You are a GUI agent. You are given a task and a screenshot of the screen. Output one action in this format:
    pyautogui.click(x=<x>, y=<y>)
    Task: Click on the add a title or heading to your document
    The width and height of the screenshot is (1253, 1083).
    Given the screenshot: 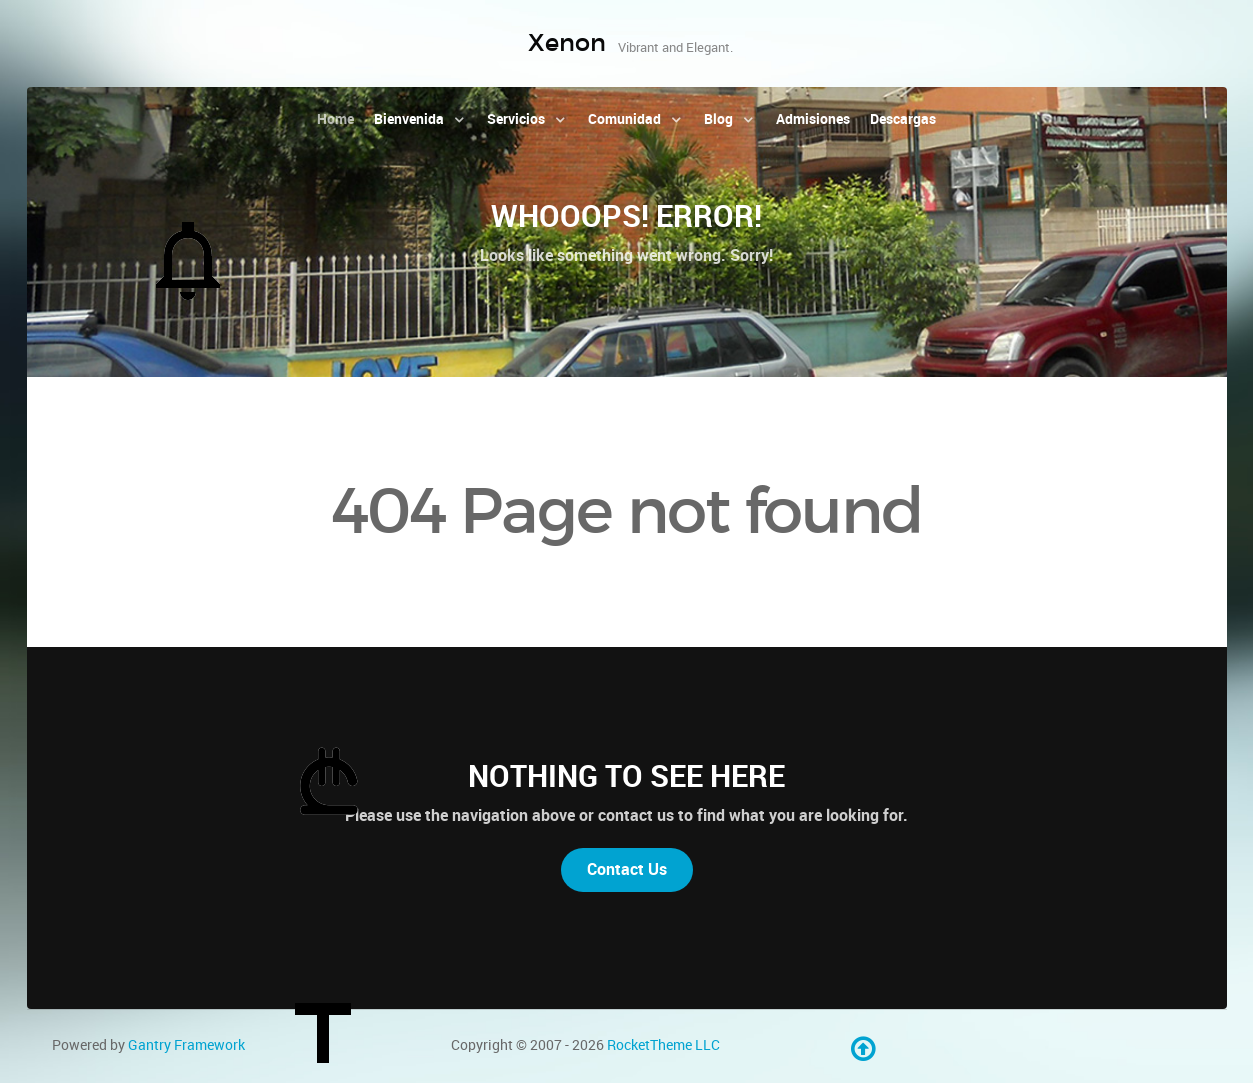 What is the action you would take?
    pyautogui.click(x=323, y=1035)
    